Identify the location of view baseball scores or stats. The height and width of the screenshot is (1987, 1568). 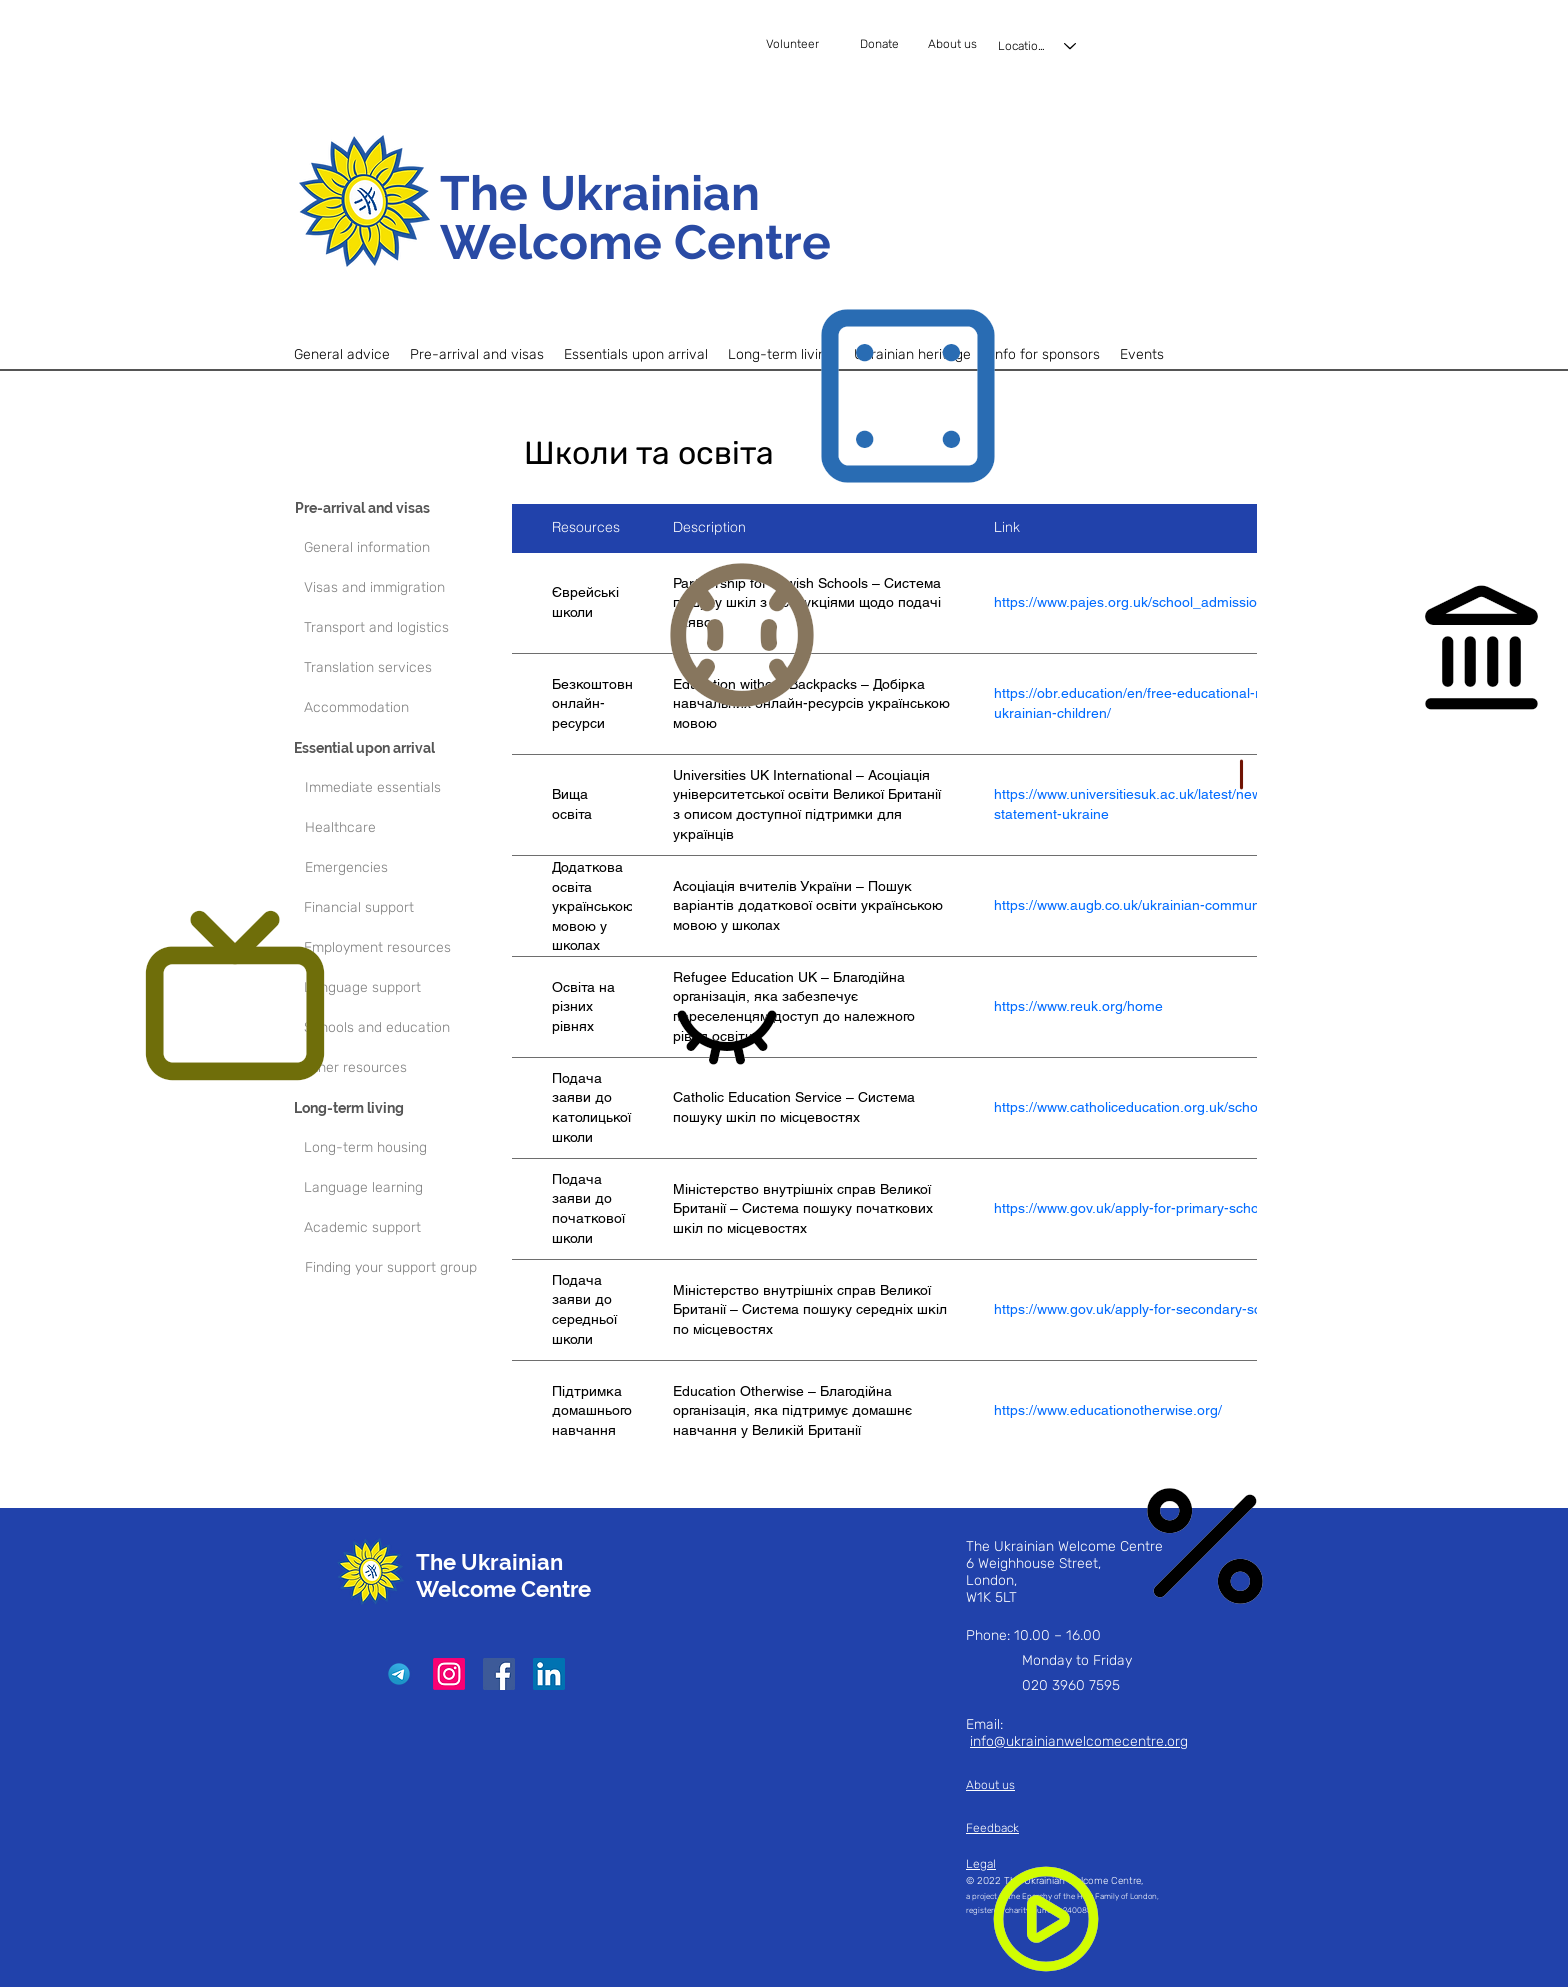
(742, 635).